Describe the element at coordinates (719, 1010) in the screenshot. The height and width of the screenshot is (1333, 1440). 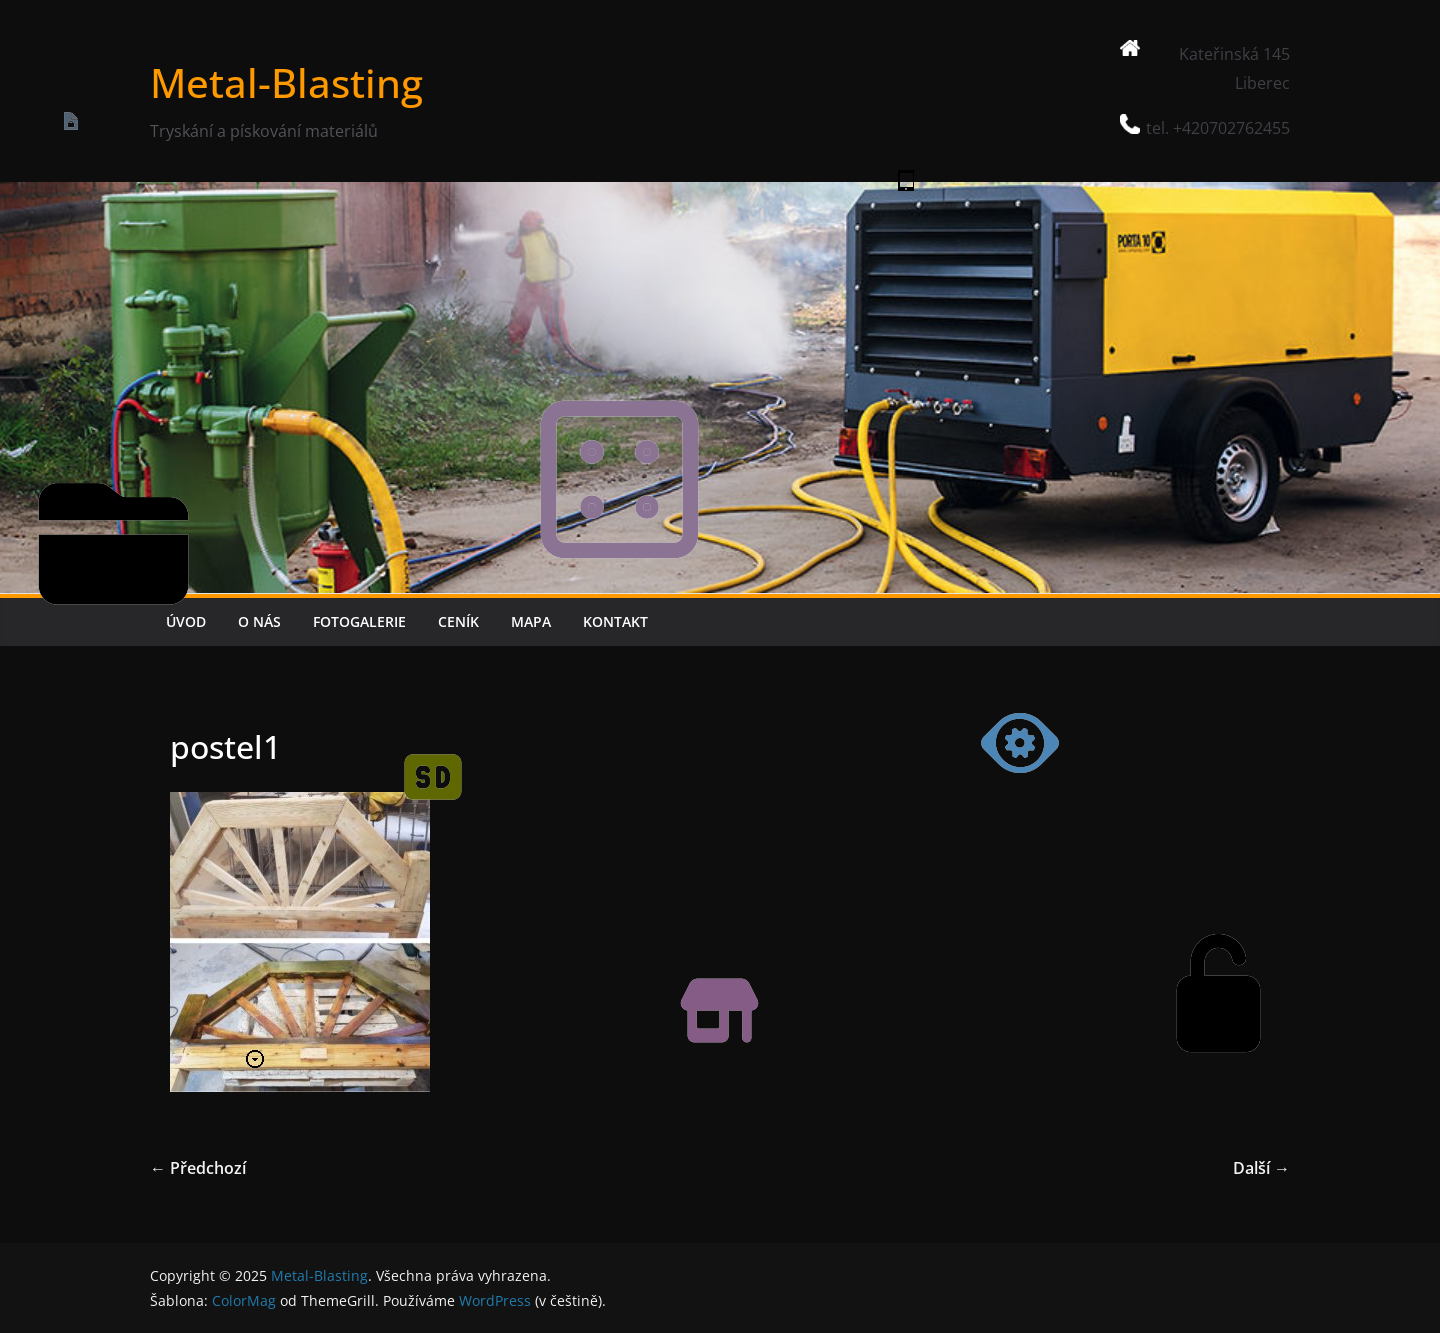
I see `open the shop or store` at that location.